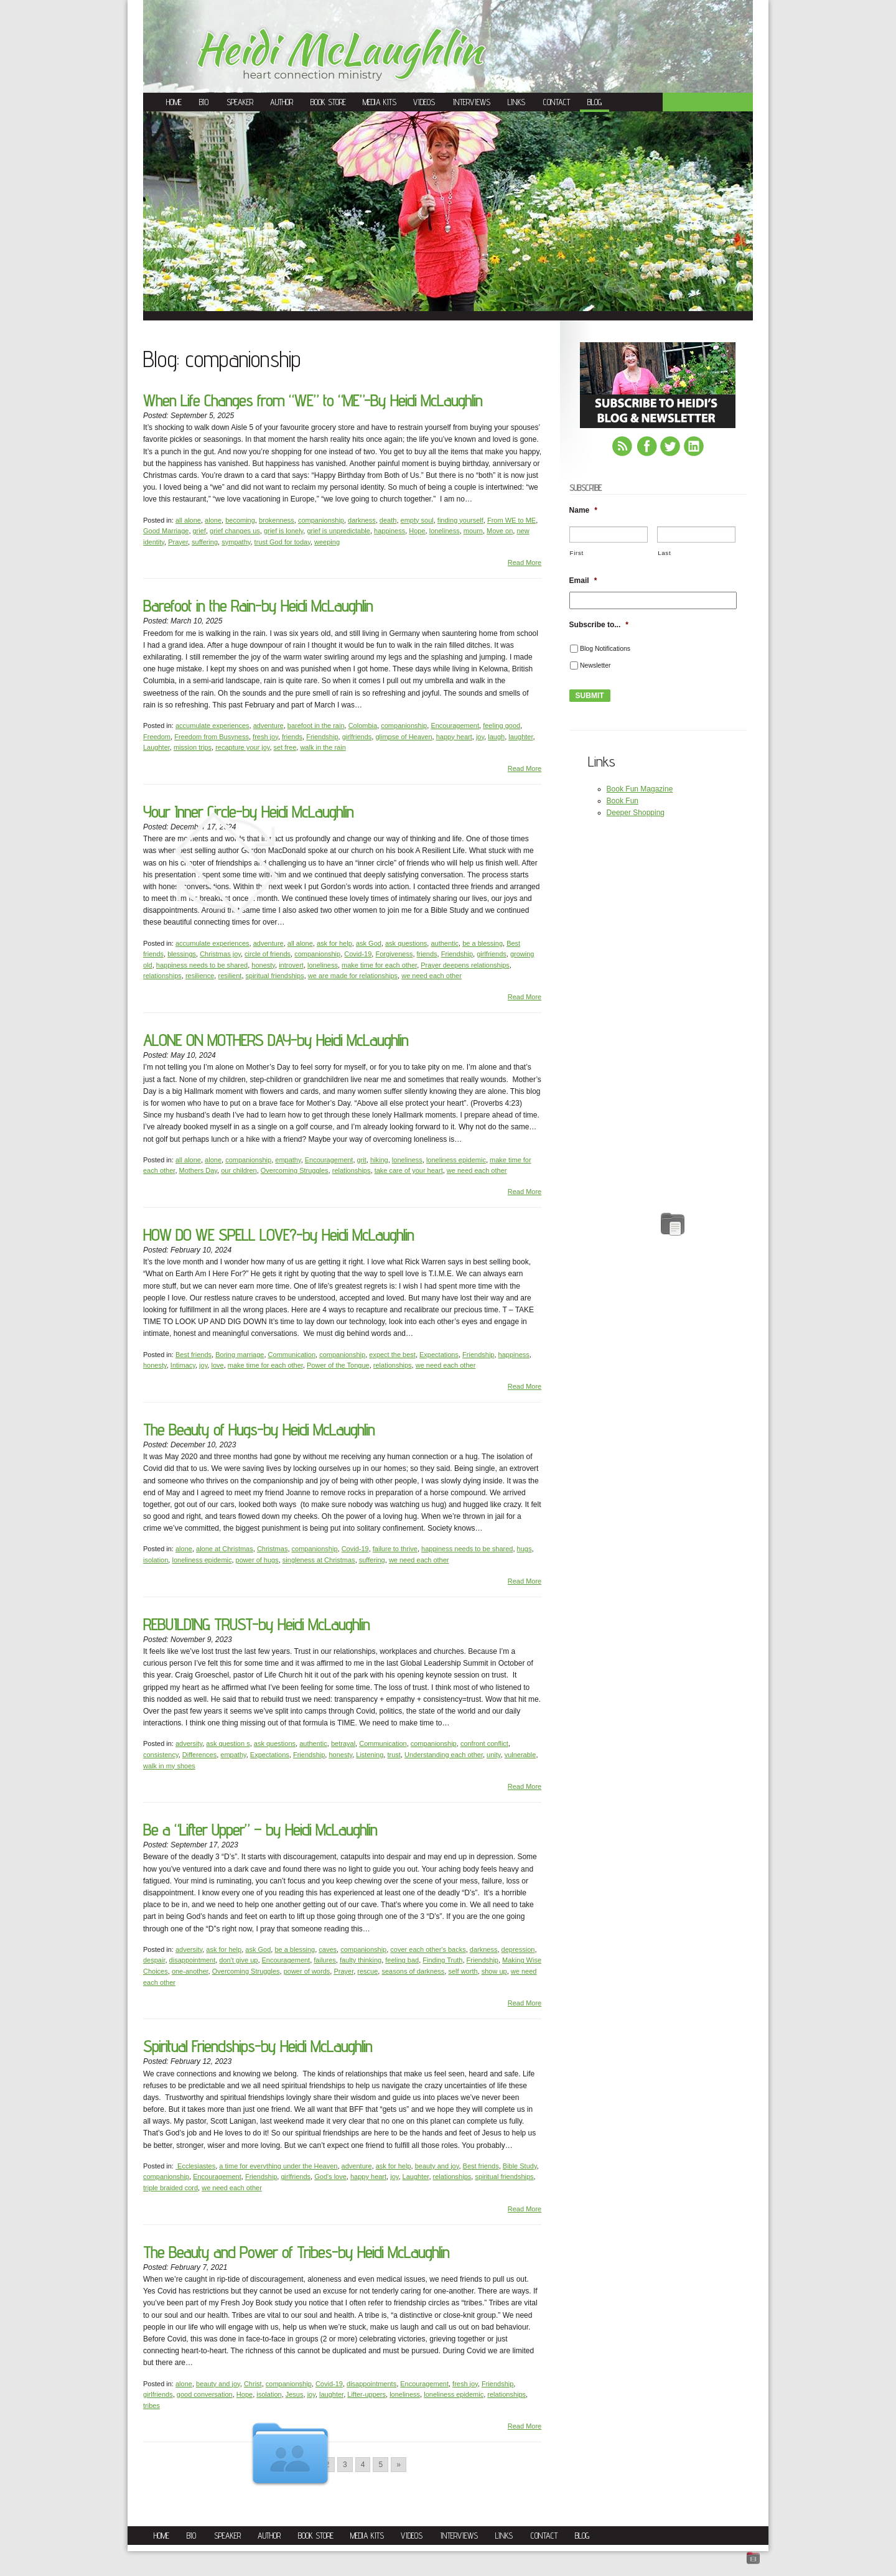 The width and height of the screenshot is (896, 2576). Describe the element at coordinates (290, 2453) in the screenshot. I see `open the servers folder` at that location.